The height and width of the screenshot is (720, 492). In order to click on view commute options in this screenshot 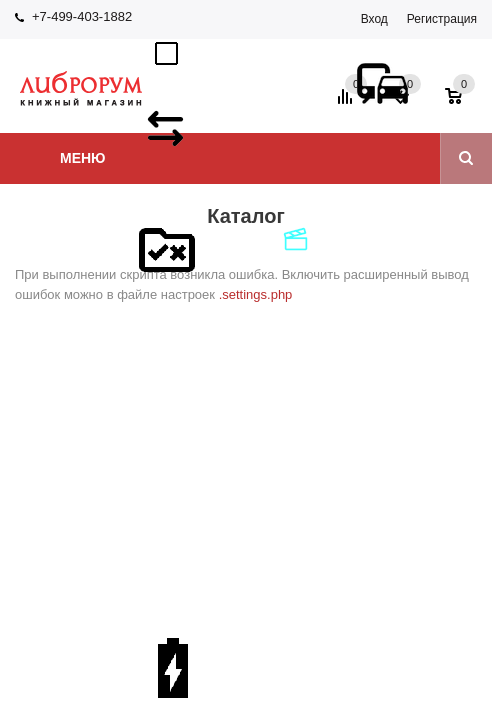, I will do `click(382, 83)`.